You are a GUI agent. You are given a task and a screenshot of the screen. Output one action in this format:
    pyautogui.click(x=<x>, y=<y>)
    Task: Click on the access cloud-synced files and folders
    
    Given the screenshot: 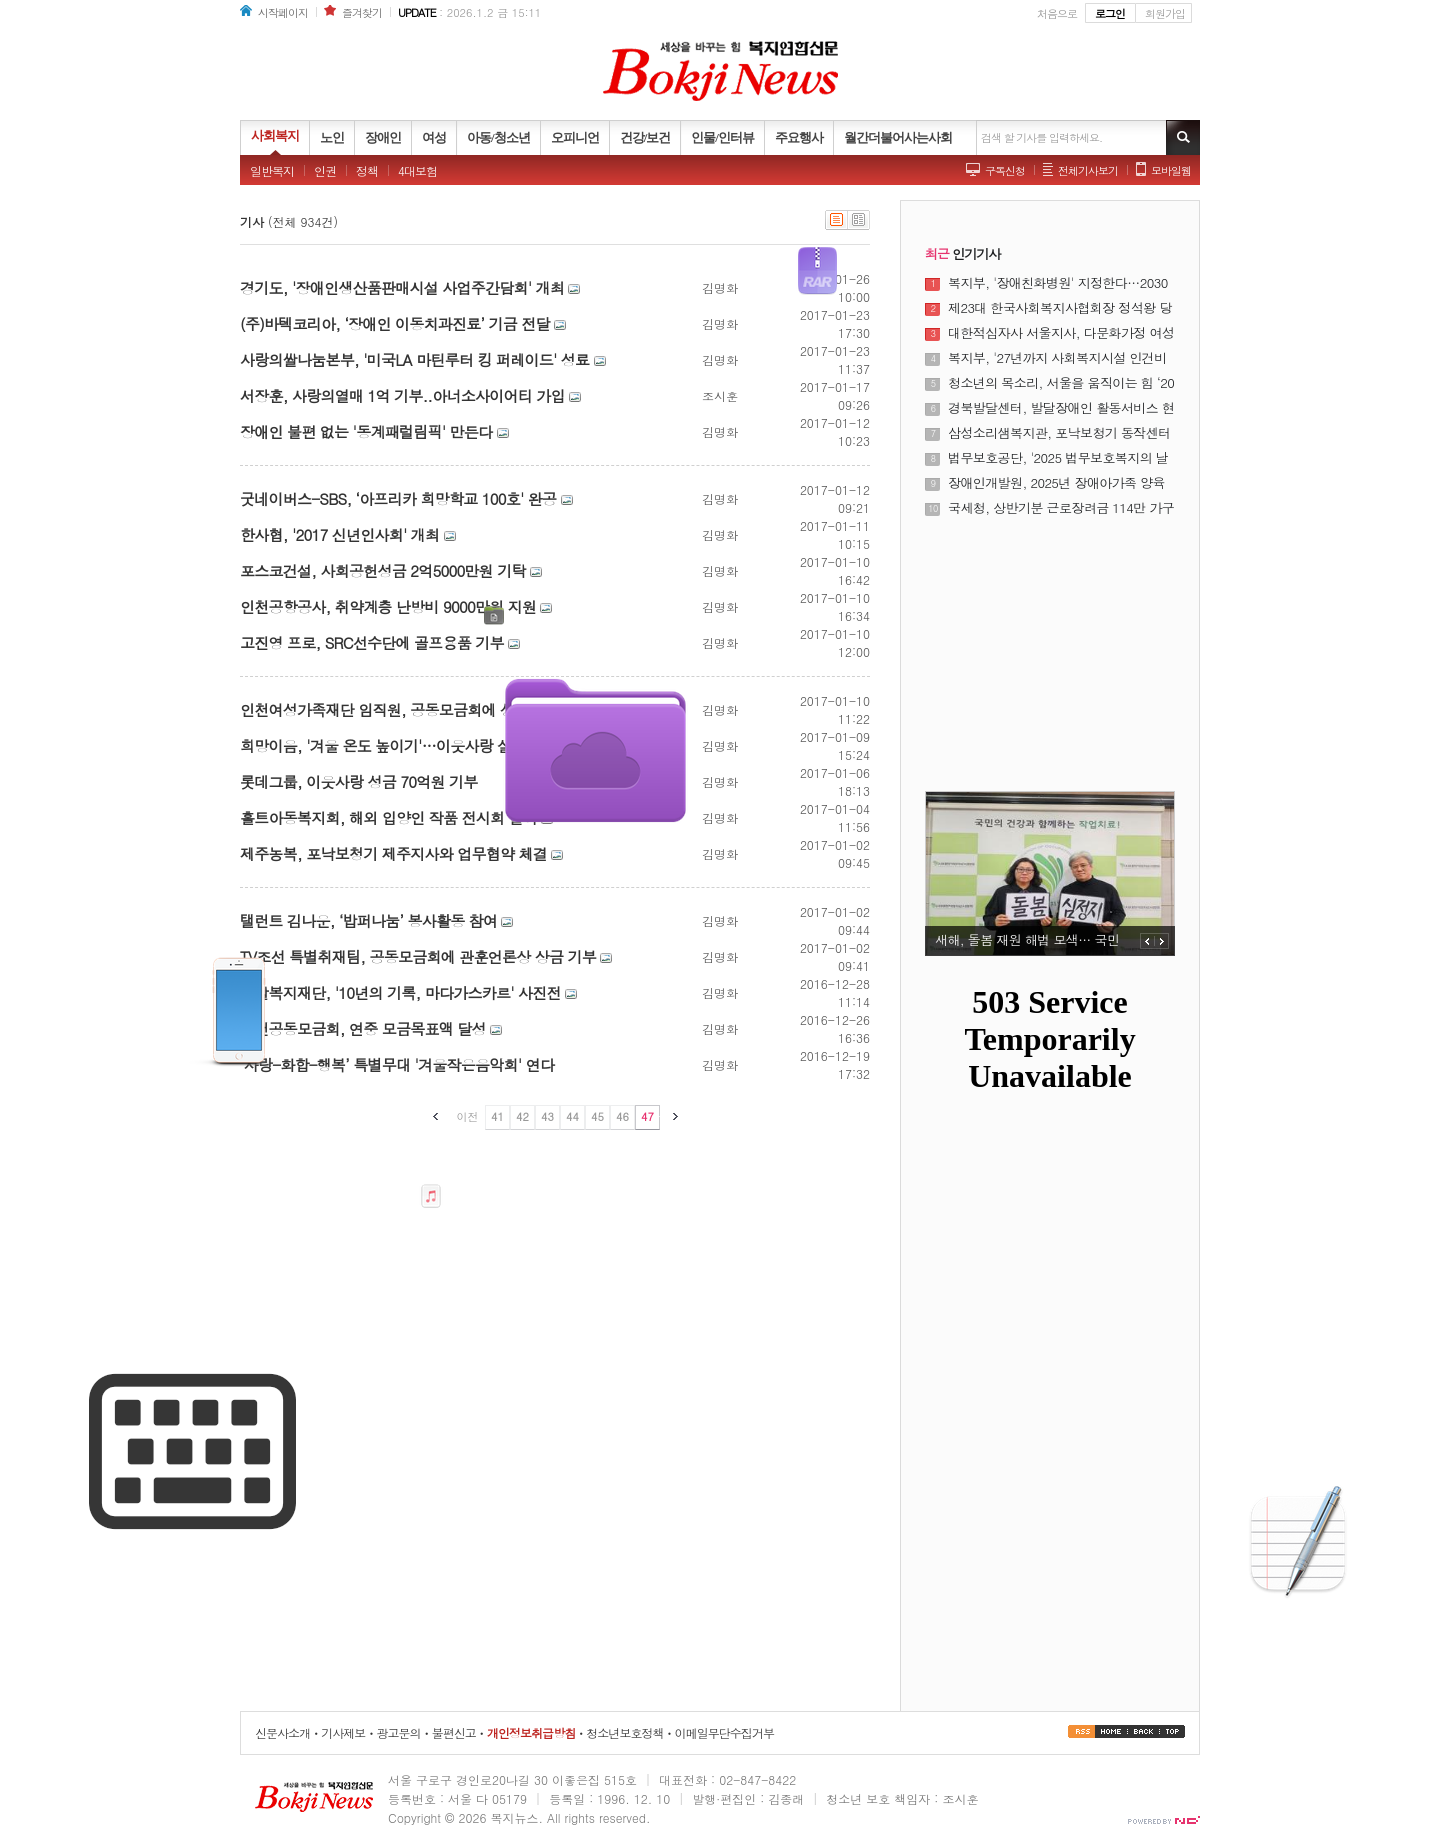 What is the action you would take?
    pyautogui.click(x=595, y=750)
    